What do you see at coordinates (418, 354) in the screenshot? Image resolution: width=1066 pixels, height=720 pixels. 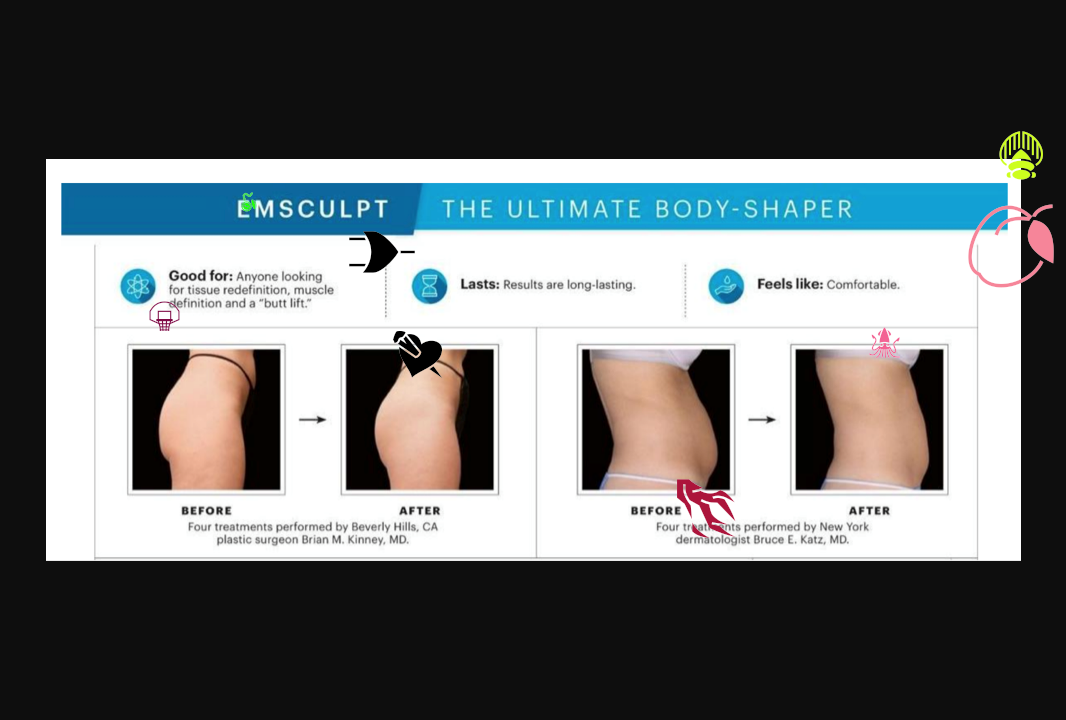 I see `indicates a broken heart or heartbreak status` at bounding box center [418, 354].